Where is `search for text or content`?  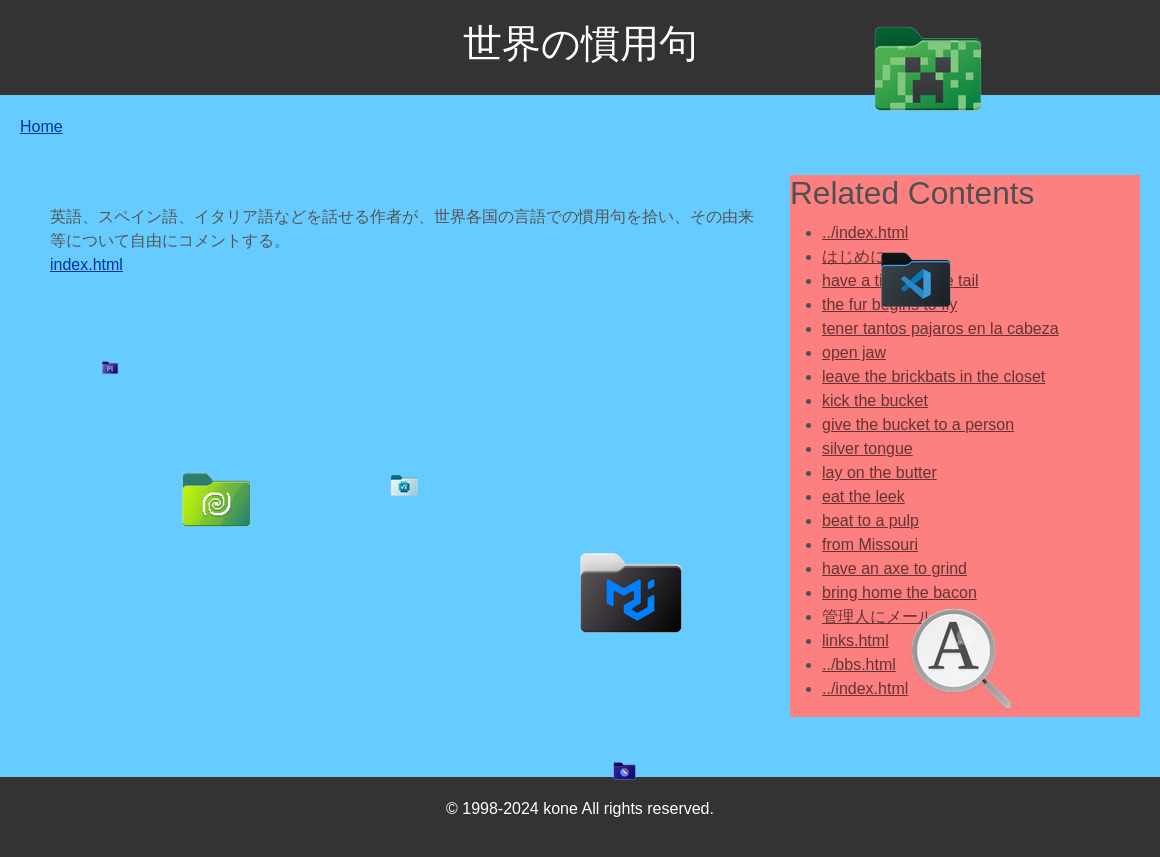 search for text or content is located at coordinates (960, 657).